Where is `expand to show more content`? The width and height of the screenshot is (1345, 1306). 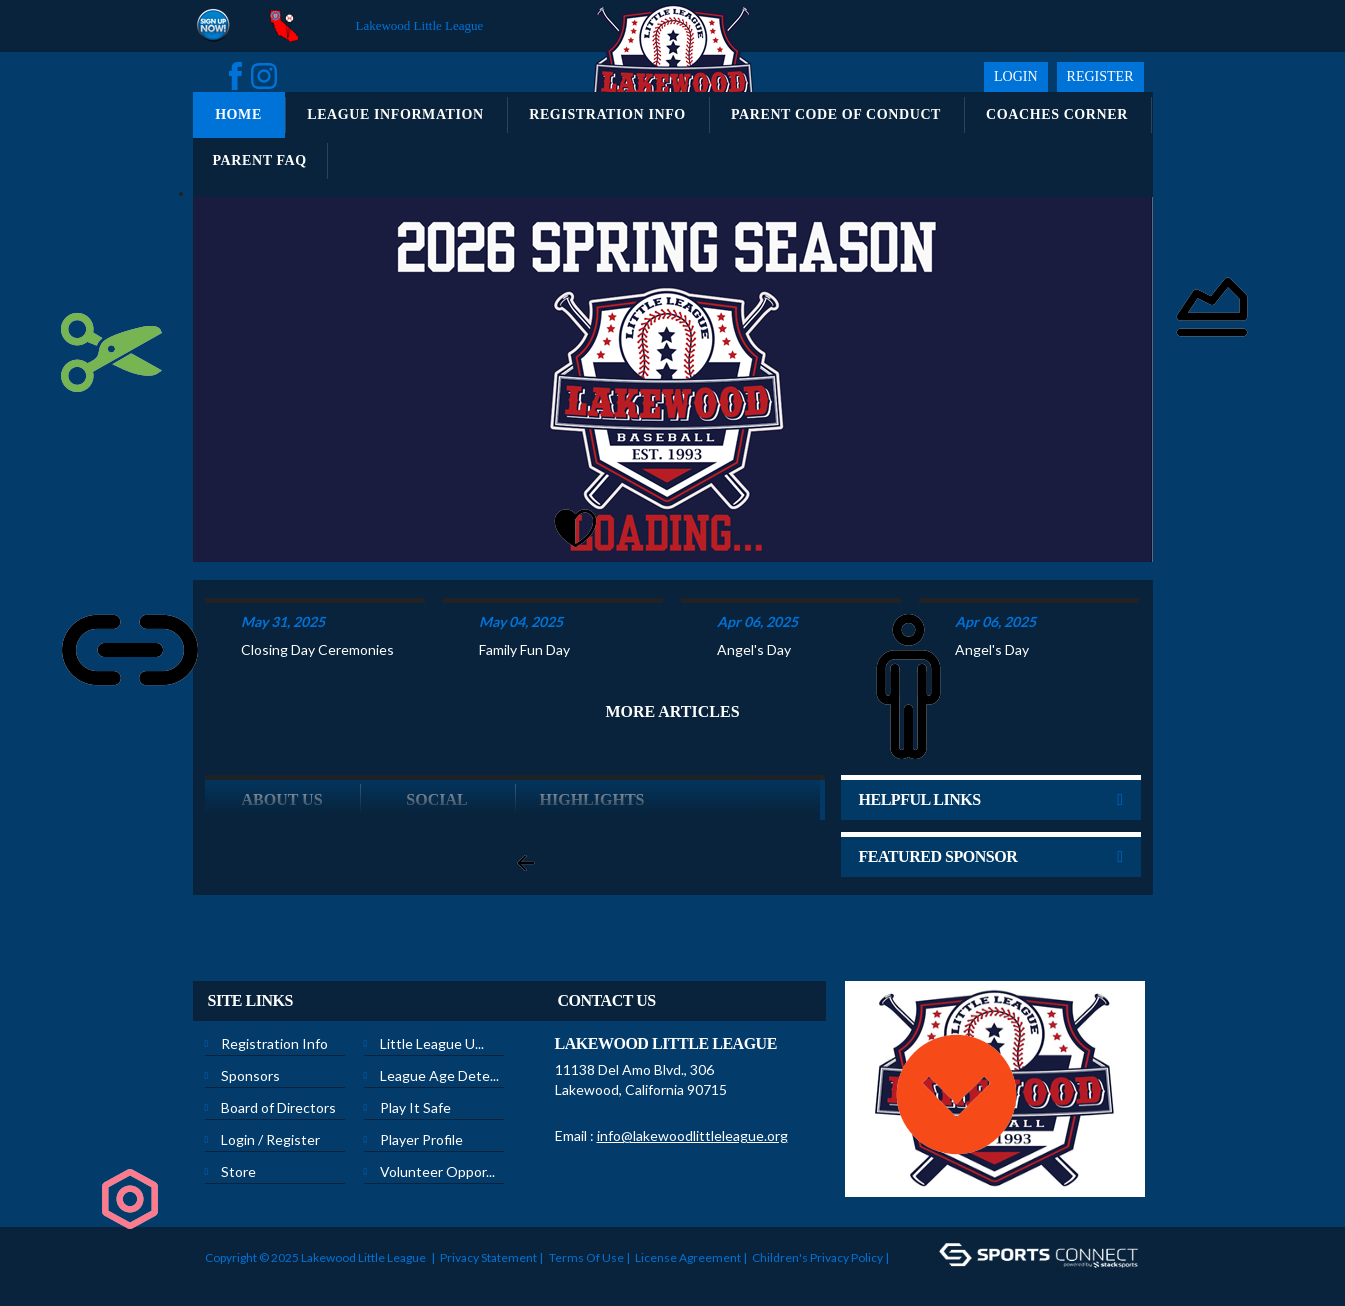 expand to show more content is located at coordinates (956, 1094).